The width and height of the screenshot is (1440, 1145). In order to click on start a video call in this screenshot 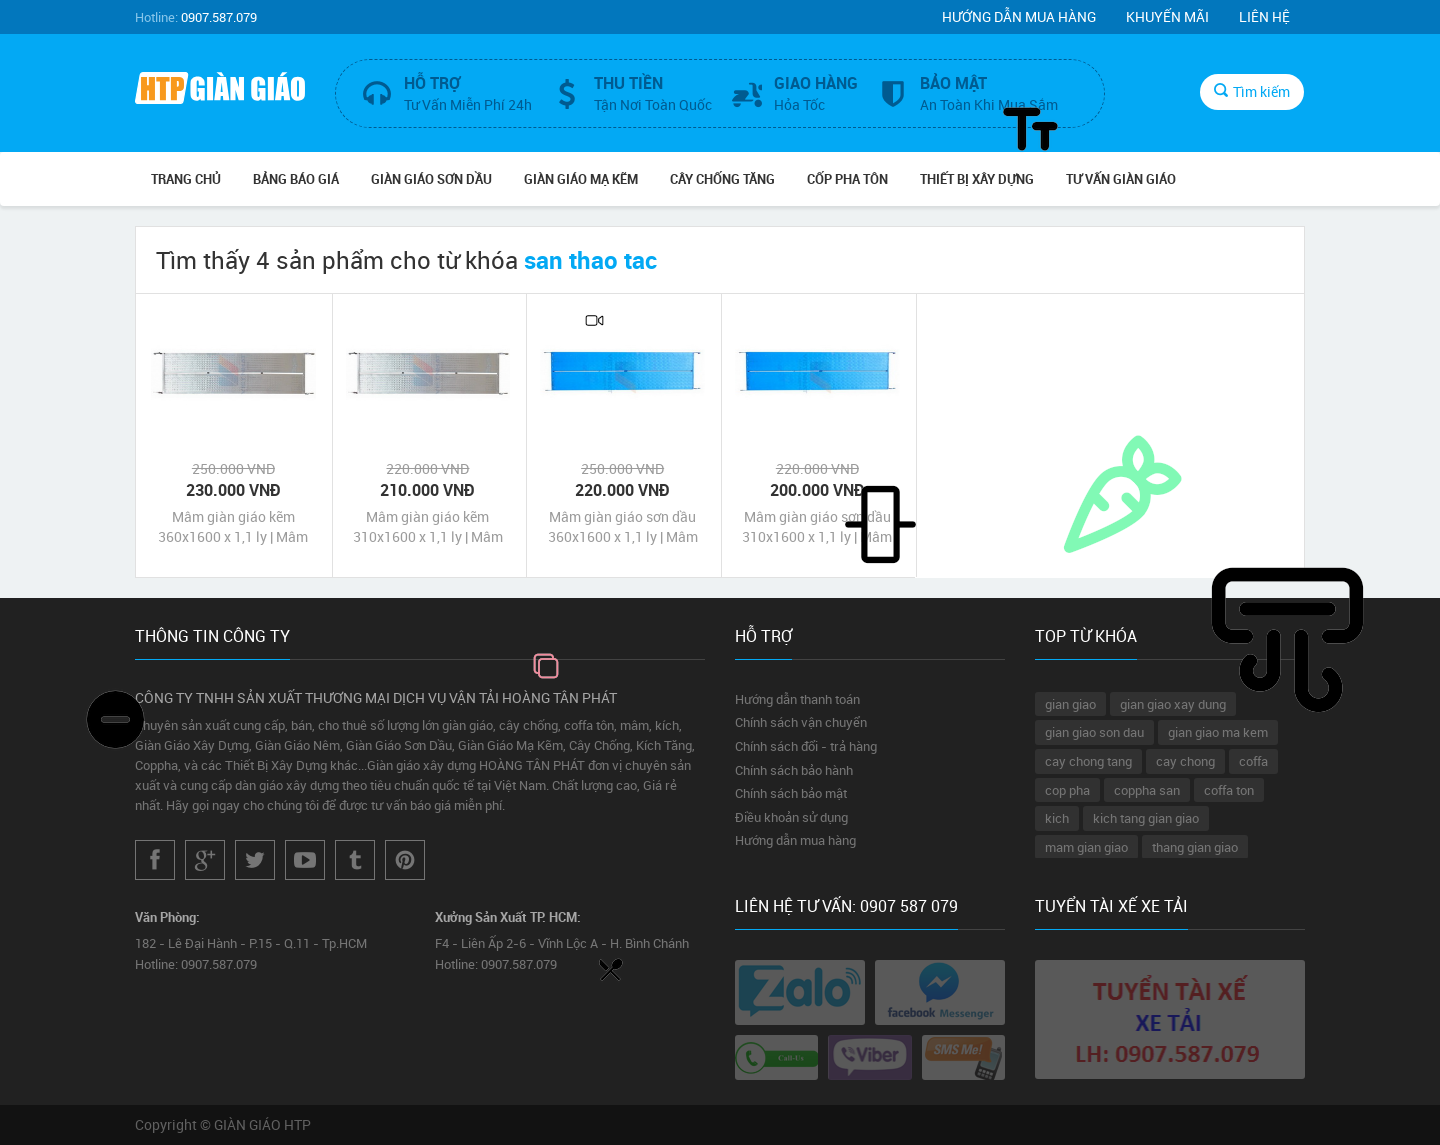, I will do `click(594, 320)`.